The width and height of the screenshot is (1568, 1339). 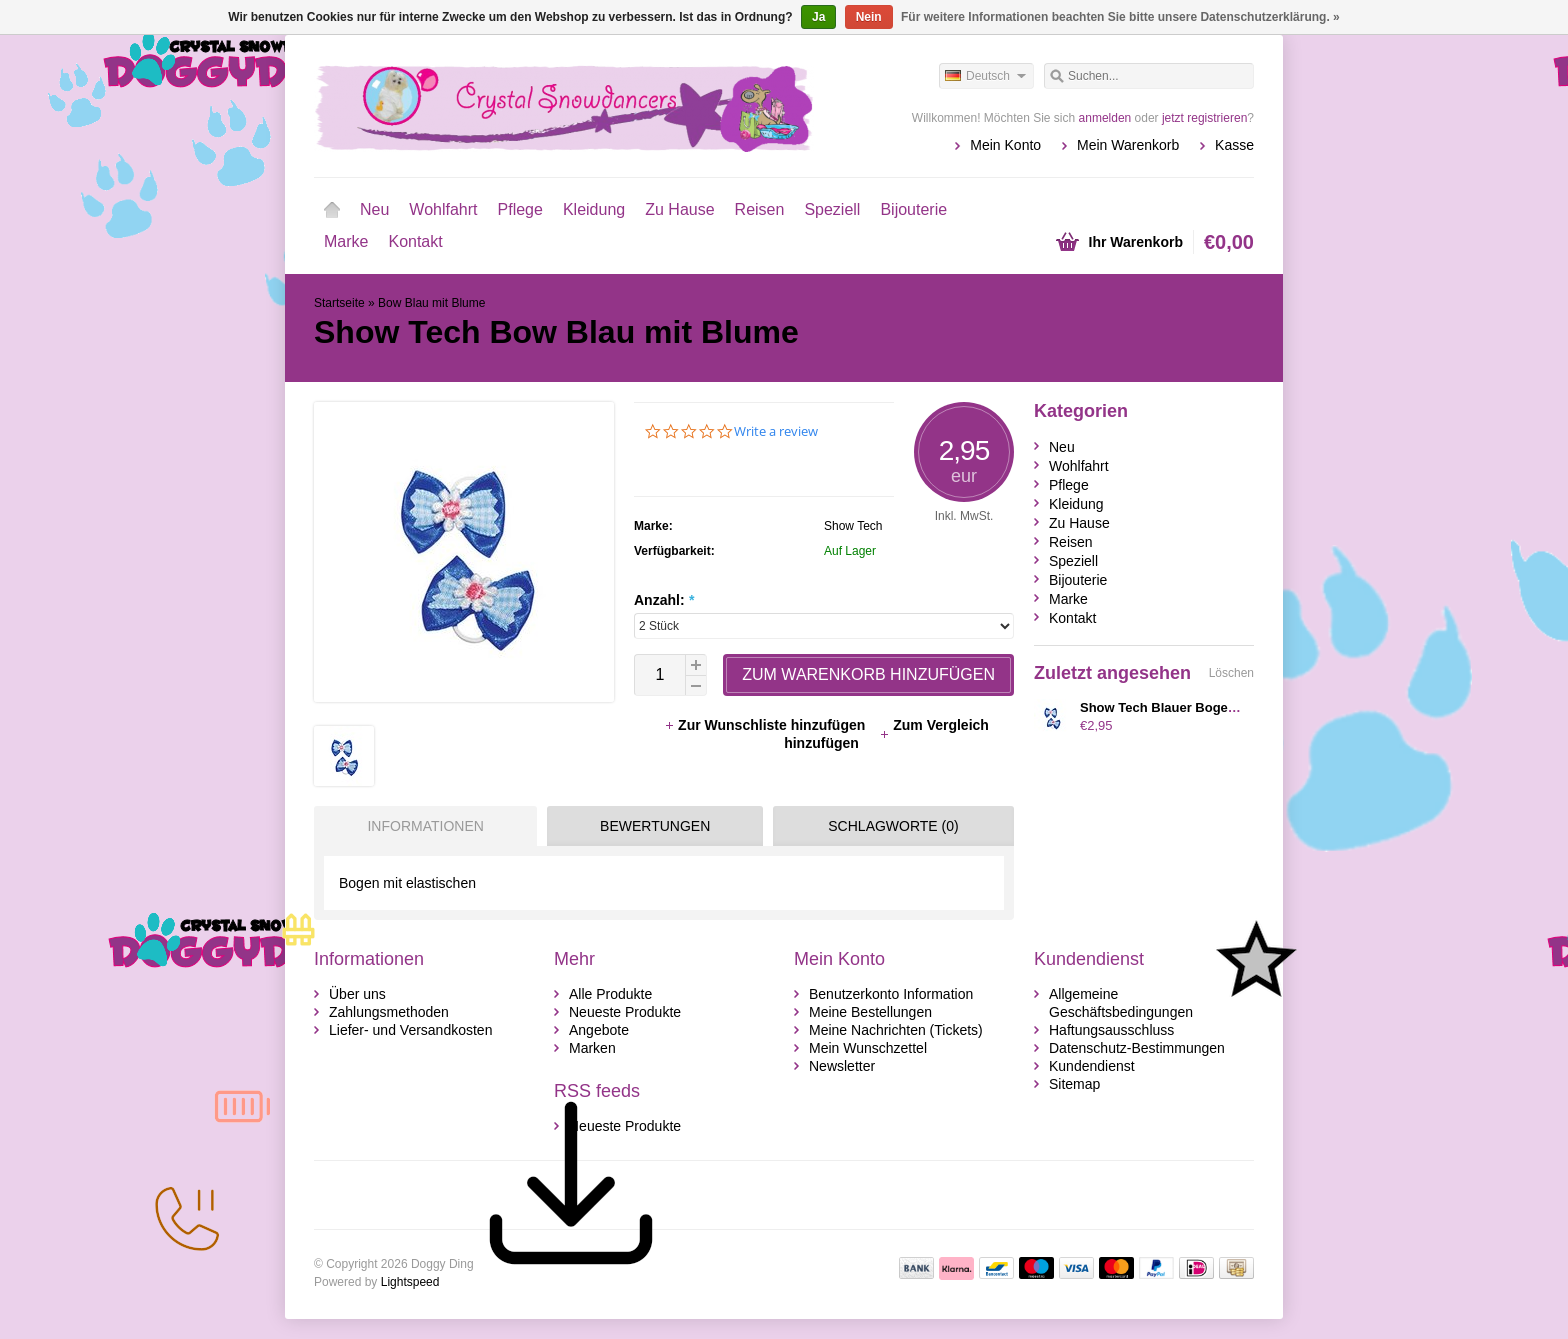 I want to click on download a file or document, so click(x=571, y=1183).